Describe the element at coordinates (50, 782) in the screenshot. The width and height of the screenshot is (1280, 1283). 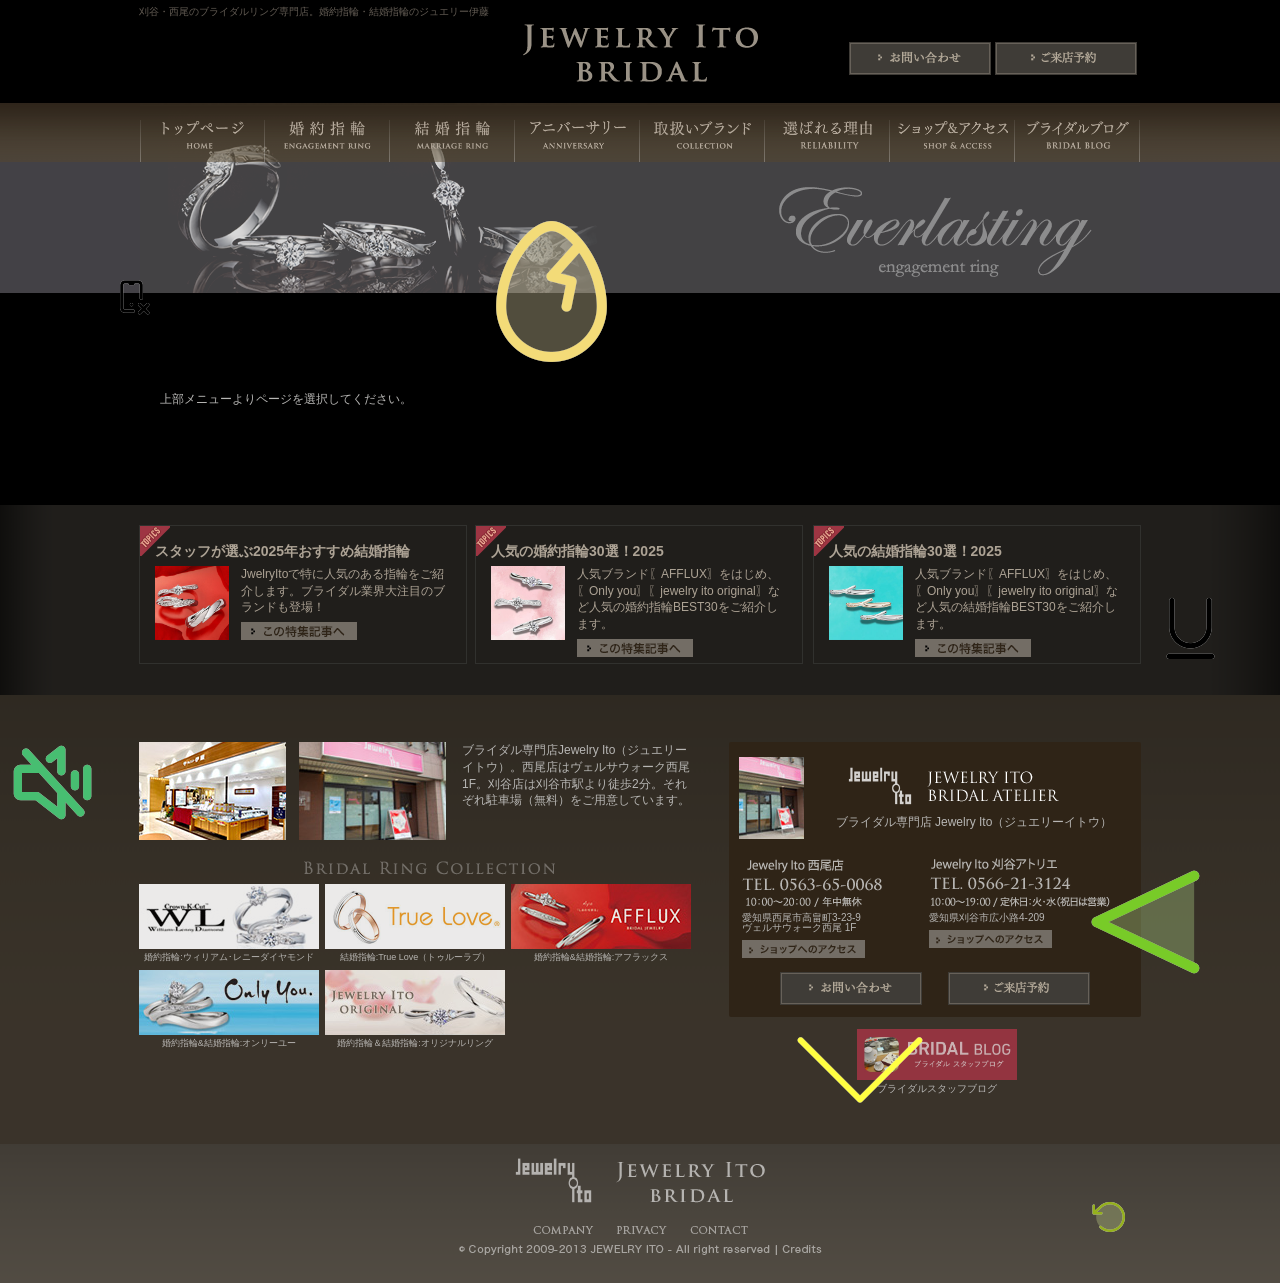
I see `mute audio` at that location.